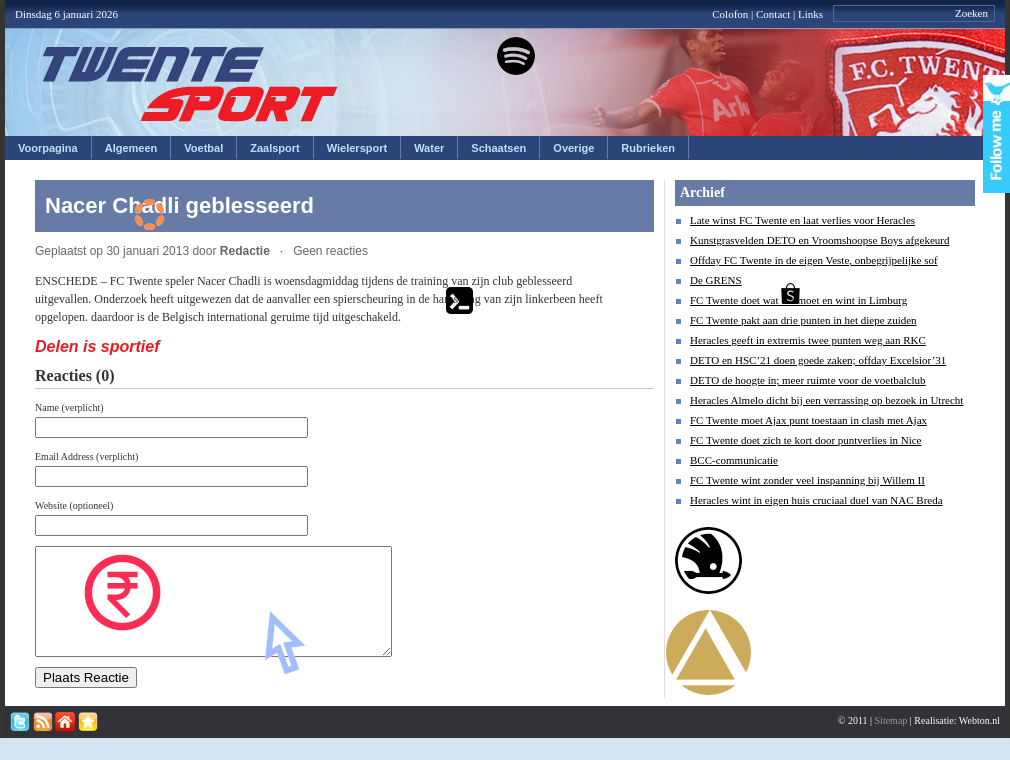  What do you see at coordinates (149, 214) in the screenshot?
I see `polkadot cryptocurrency or blockchain platform logo` at bounding box center [149, 214].